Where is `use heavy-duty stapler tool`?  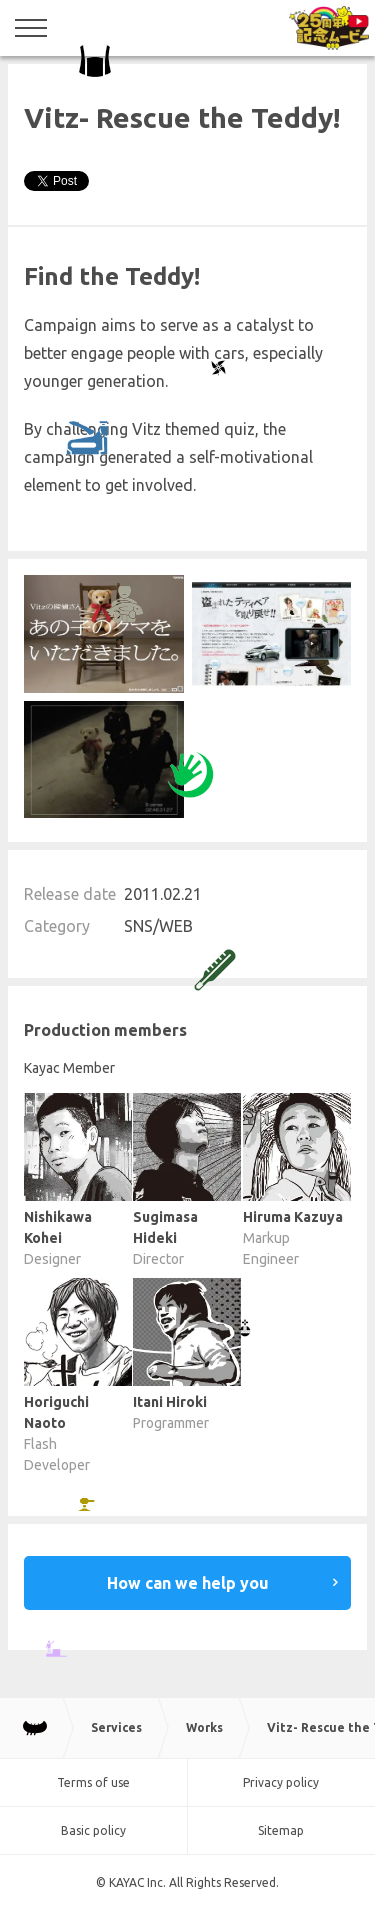
use heavy-duty stapler tool is located at coordinates (87, 437).